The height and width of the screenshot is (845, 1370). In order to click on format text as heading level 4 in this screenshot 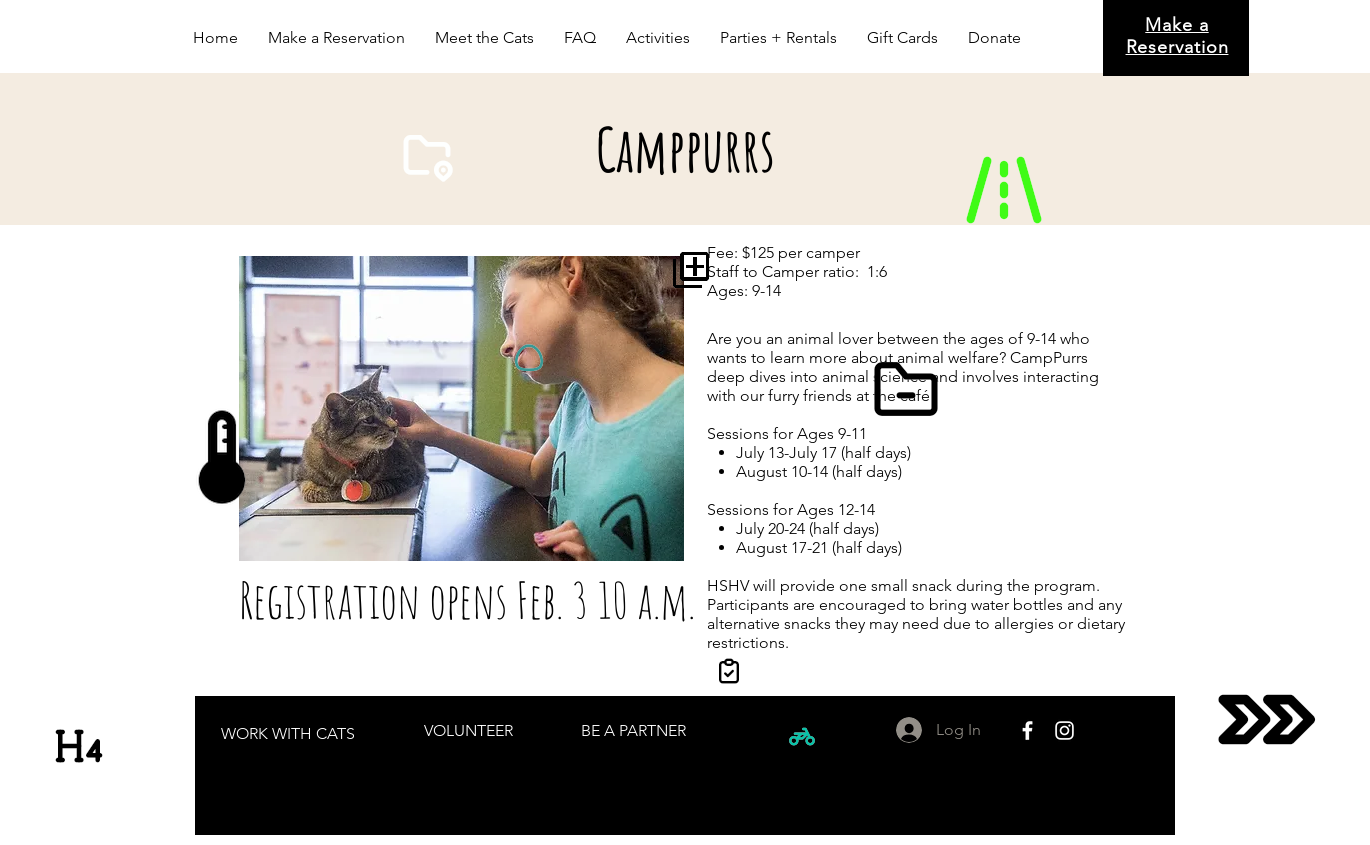, I will do `click(79, 746)`.